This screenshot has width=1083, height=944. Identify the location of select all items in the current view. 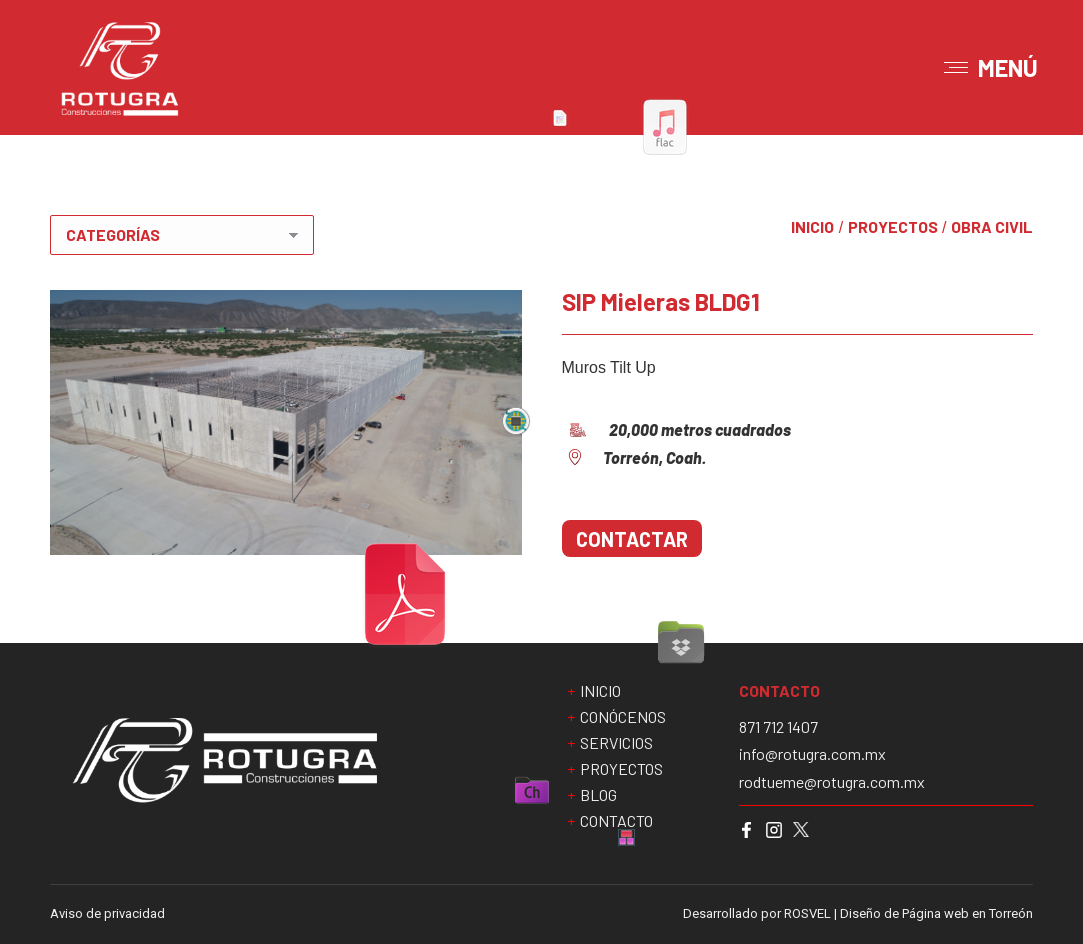
(626, 837).